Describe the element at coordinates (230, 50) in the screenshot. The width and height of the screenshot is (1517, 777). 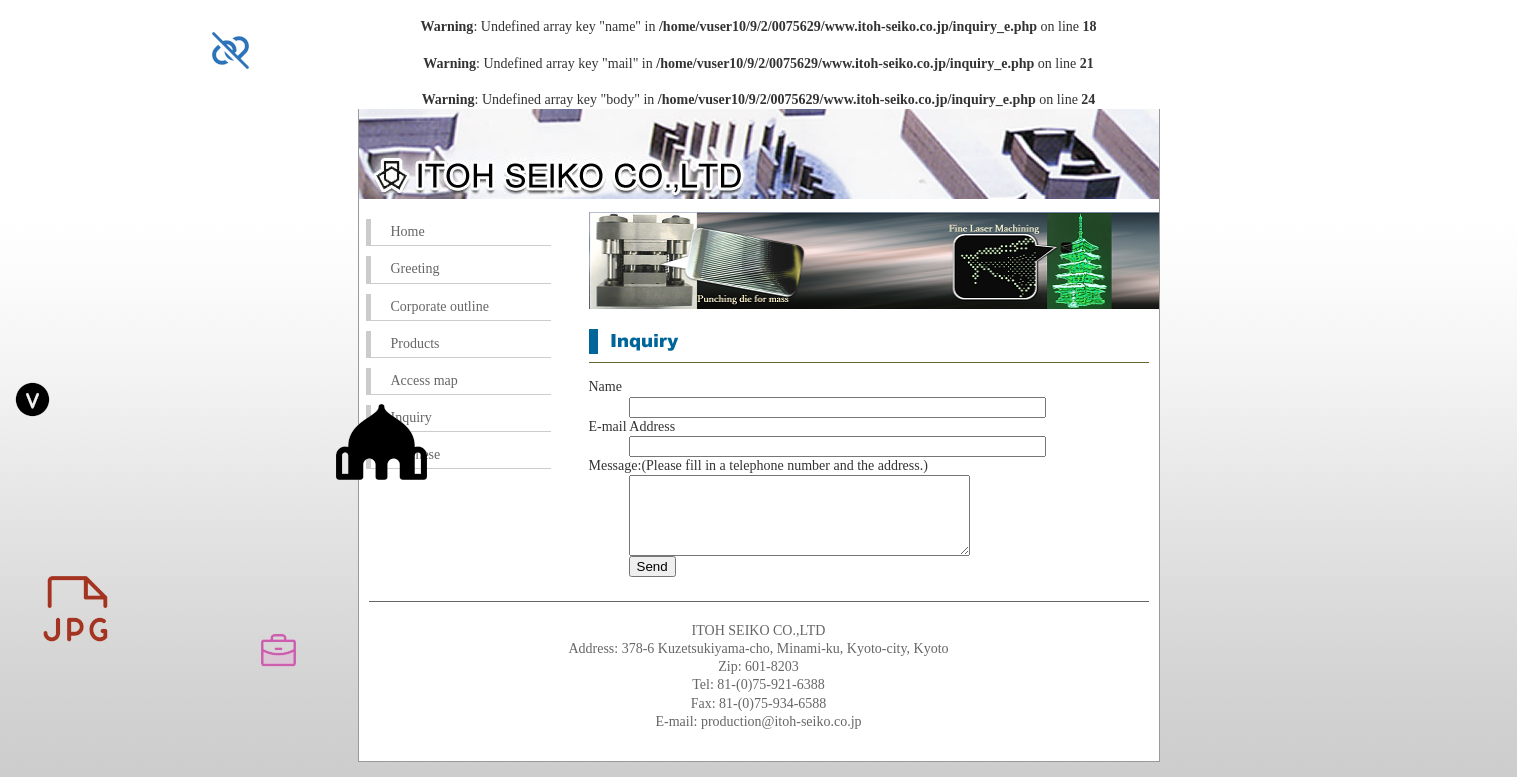
I see `unlink or disconnect items` at that location.